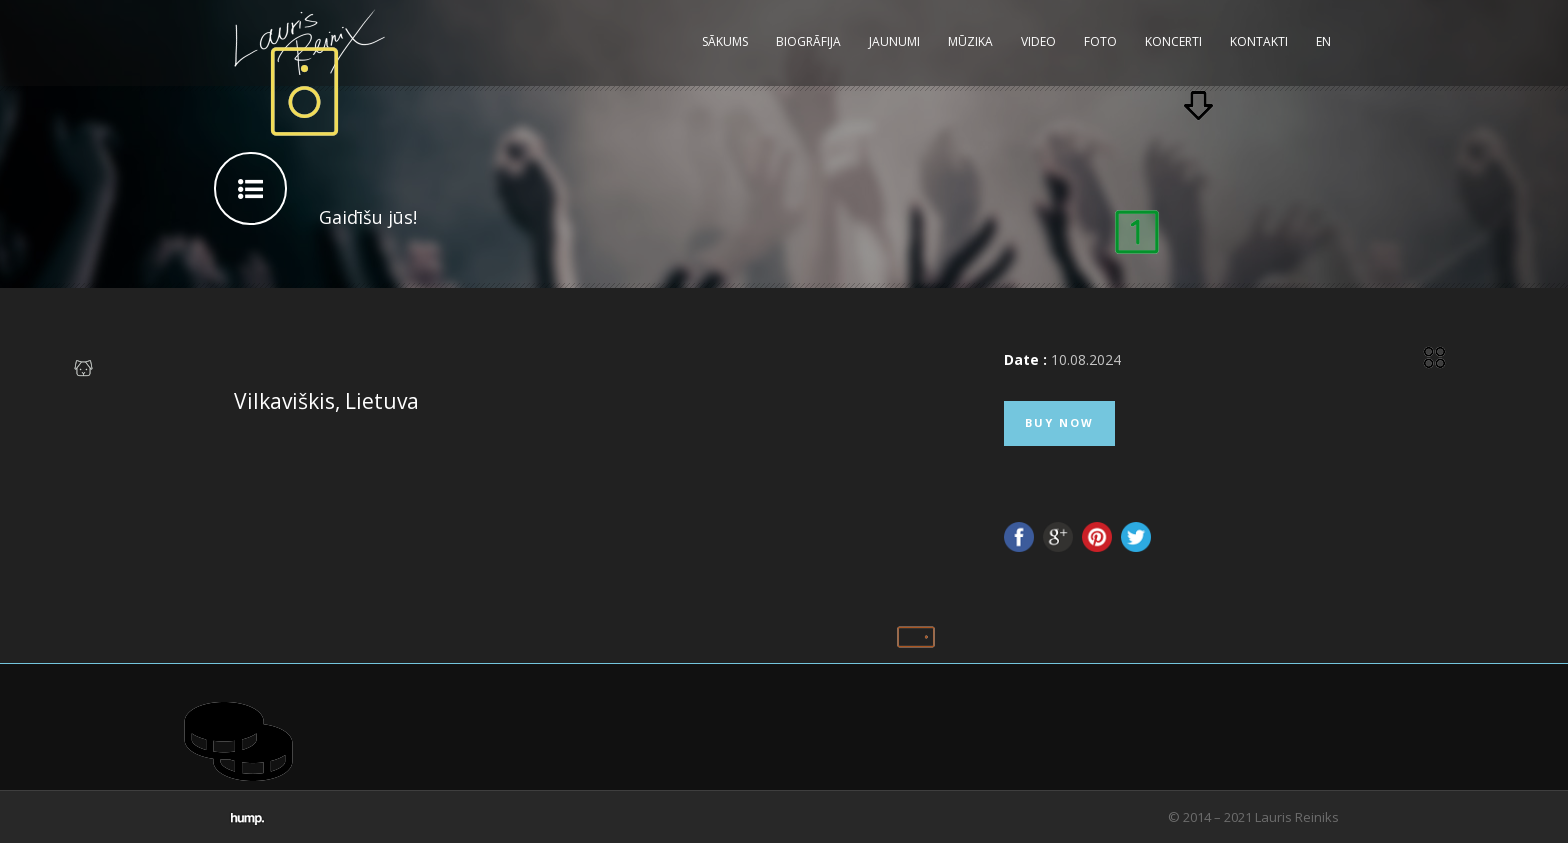 This screenshot has width=1568, height=843. Describe the element at coordinates (304, 91) in the screenshot. I see `adjust speaker or audio output settings` at that location.